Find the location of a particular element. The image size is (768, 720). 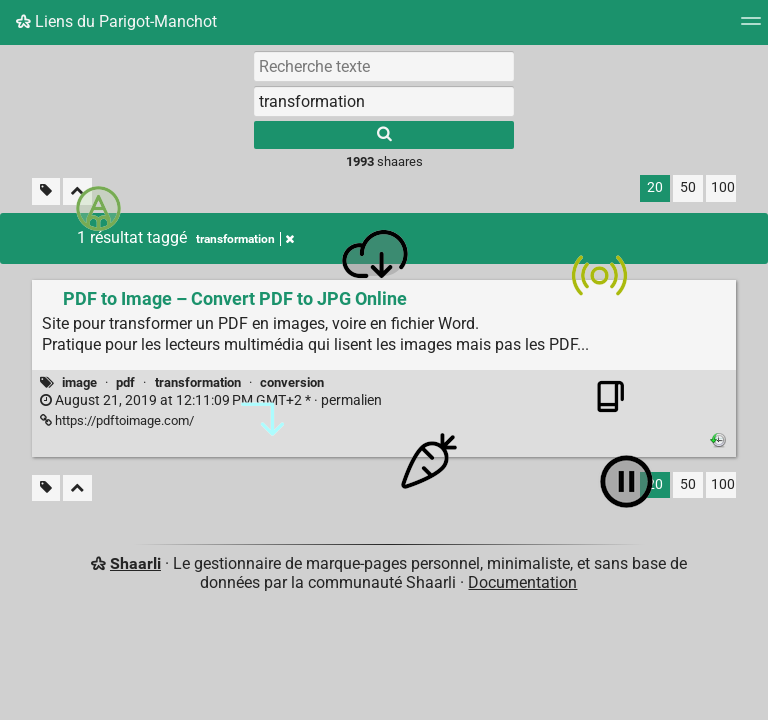

browse vegetable or produce category is located at coordinates (428, 462).